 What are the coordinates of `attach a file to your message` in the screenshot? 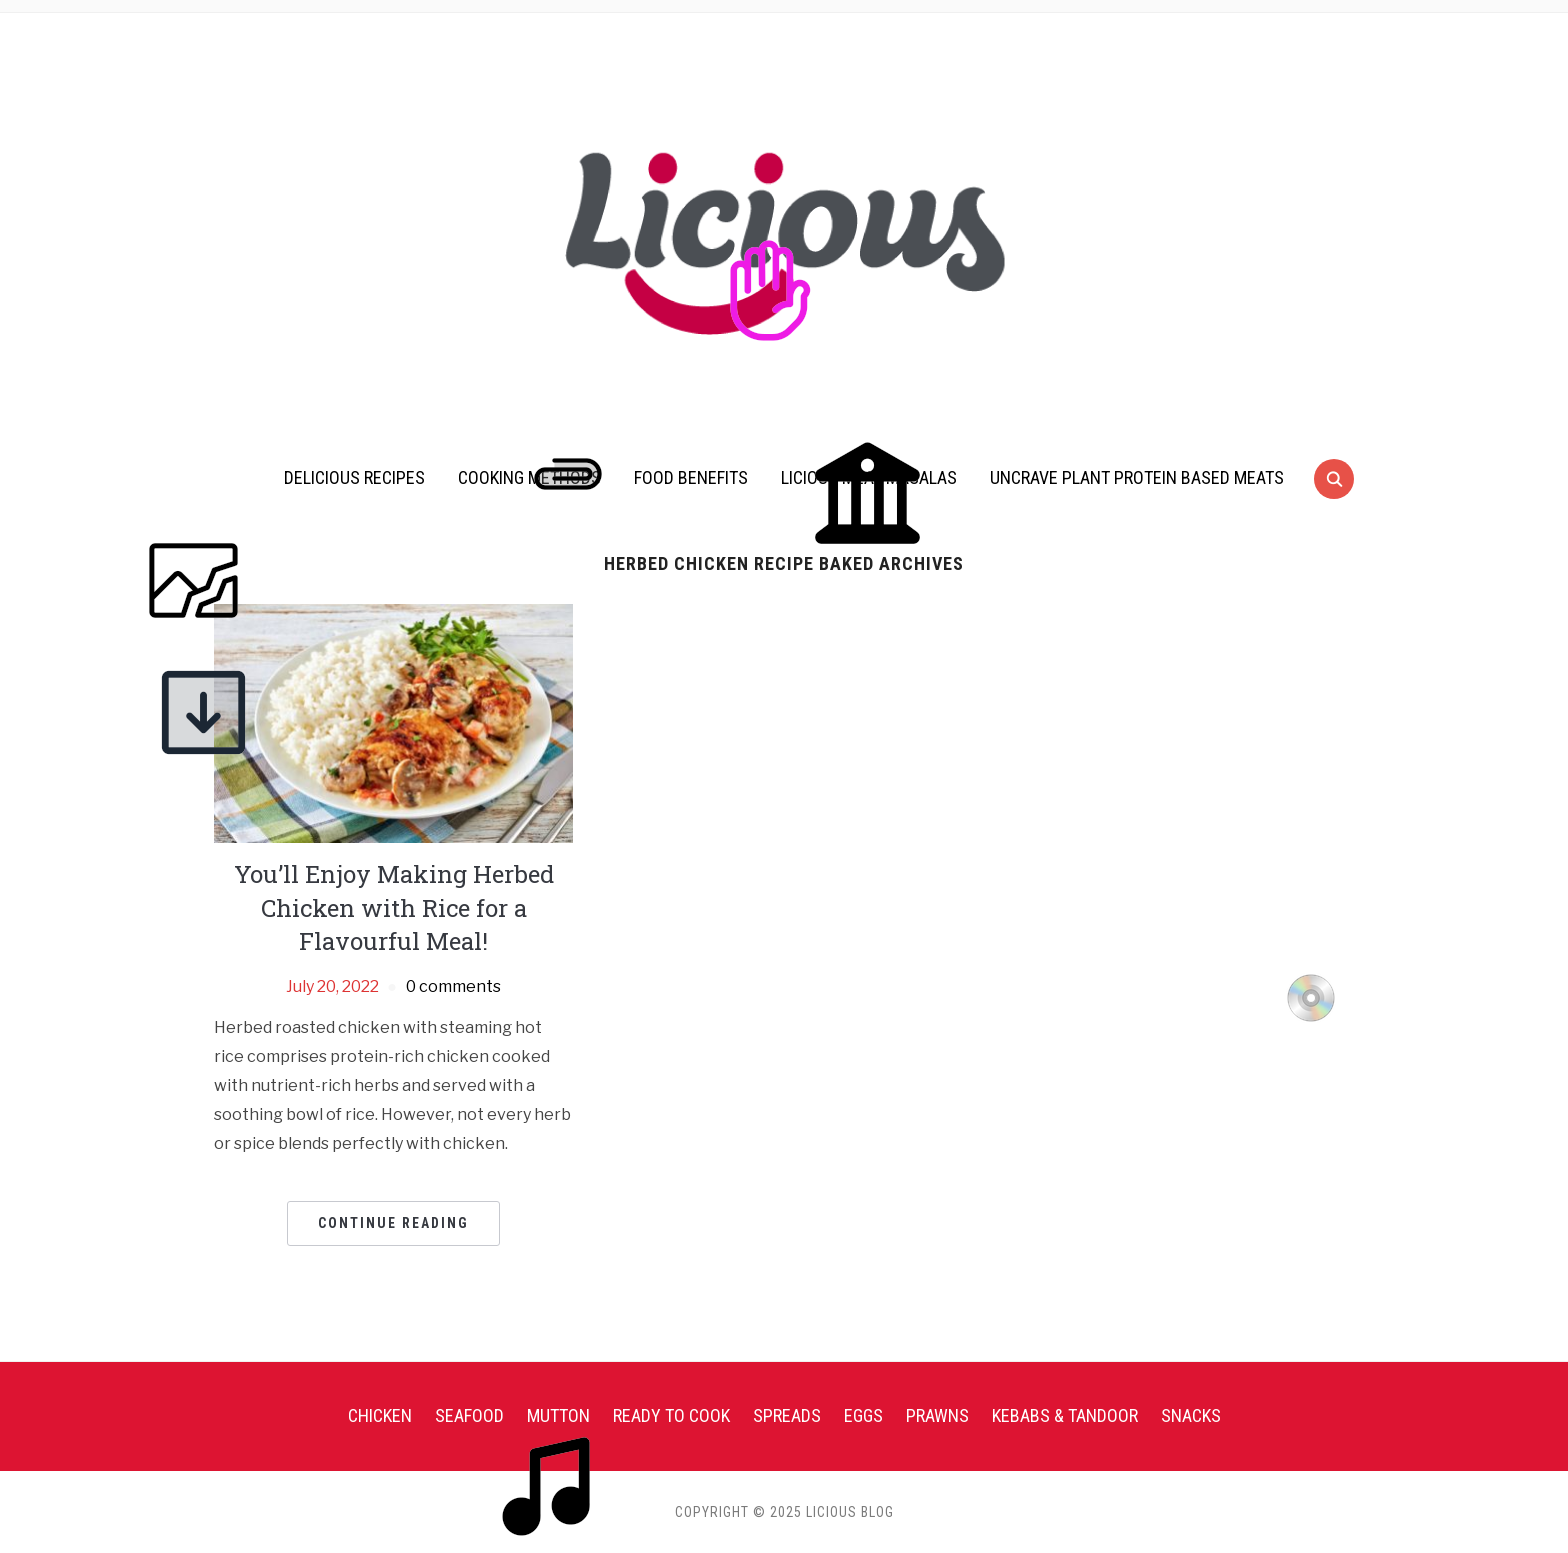 It's located at (568, 474).